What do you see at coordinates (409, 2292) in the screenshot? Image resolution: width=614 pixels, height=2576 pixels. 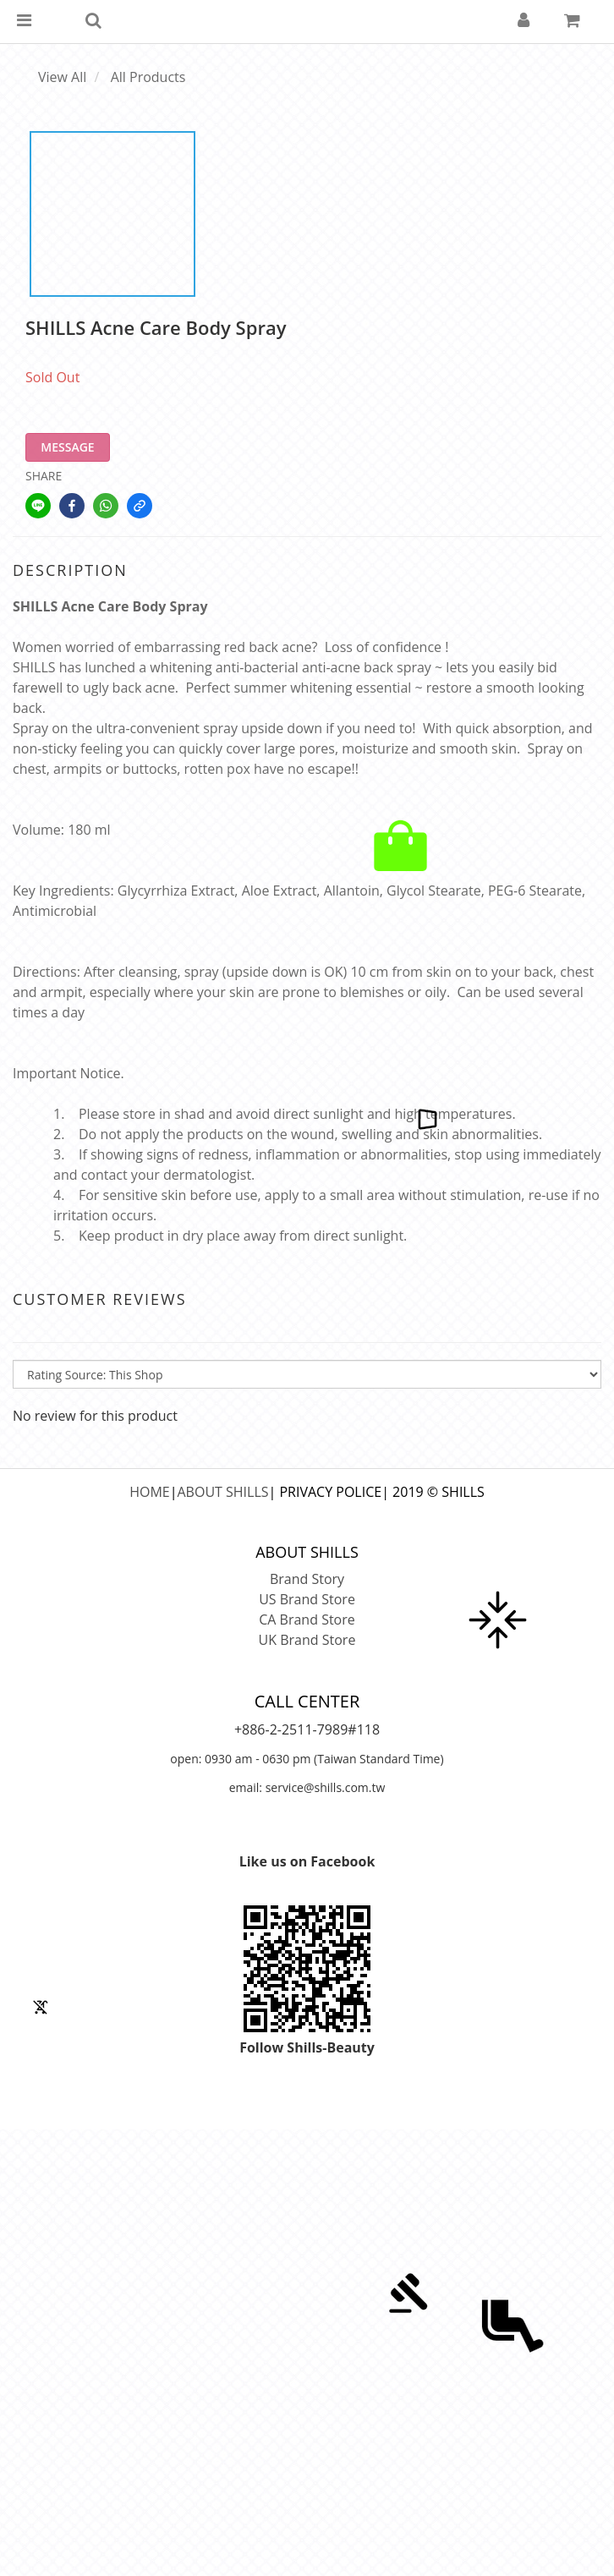 I see `access legal or terms of service information` at bounding box center [409, 2292].